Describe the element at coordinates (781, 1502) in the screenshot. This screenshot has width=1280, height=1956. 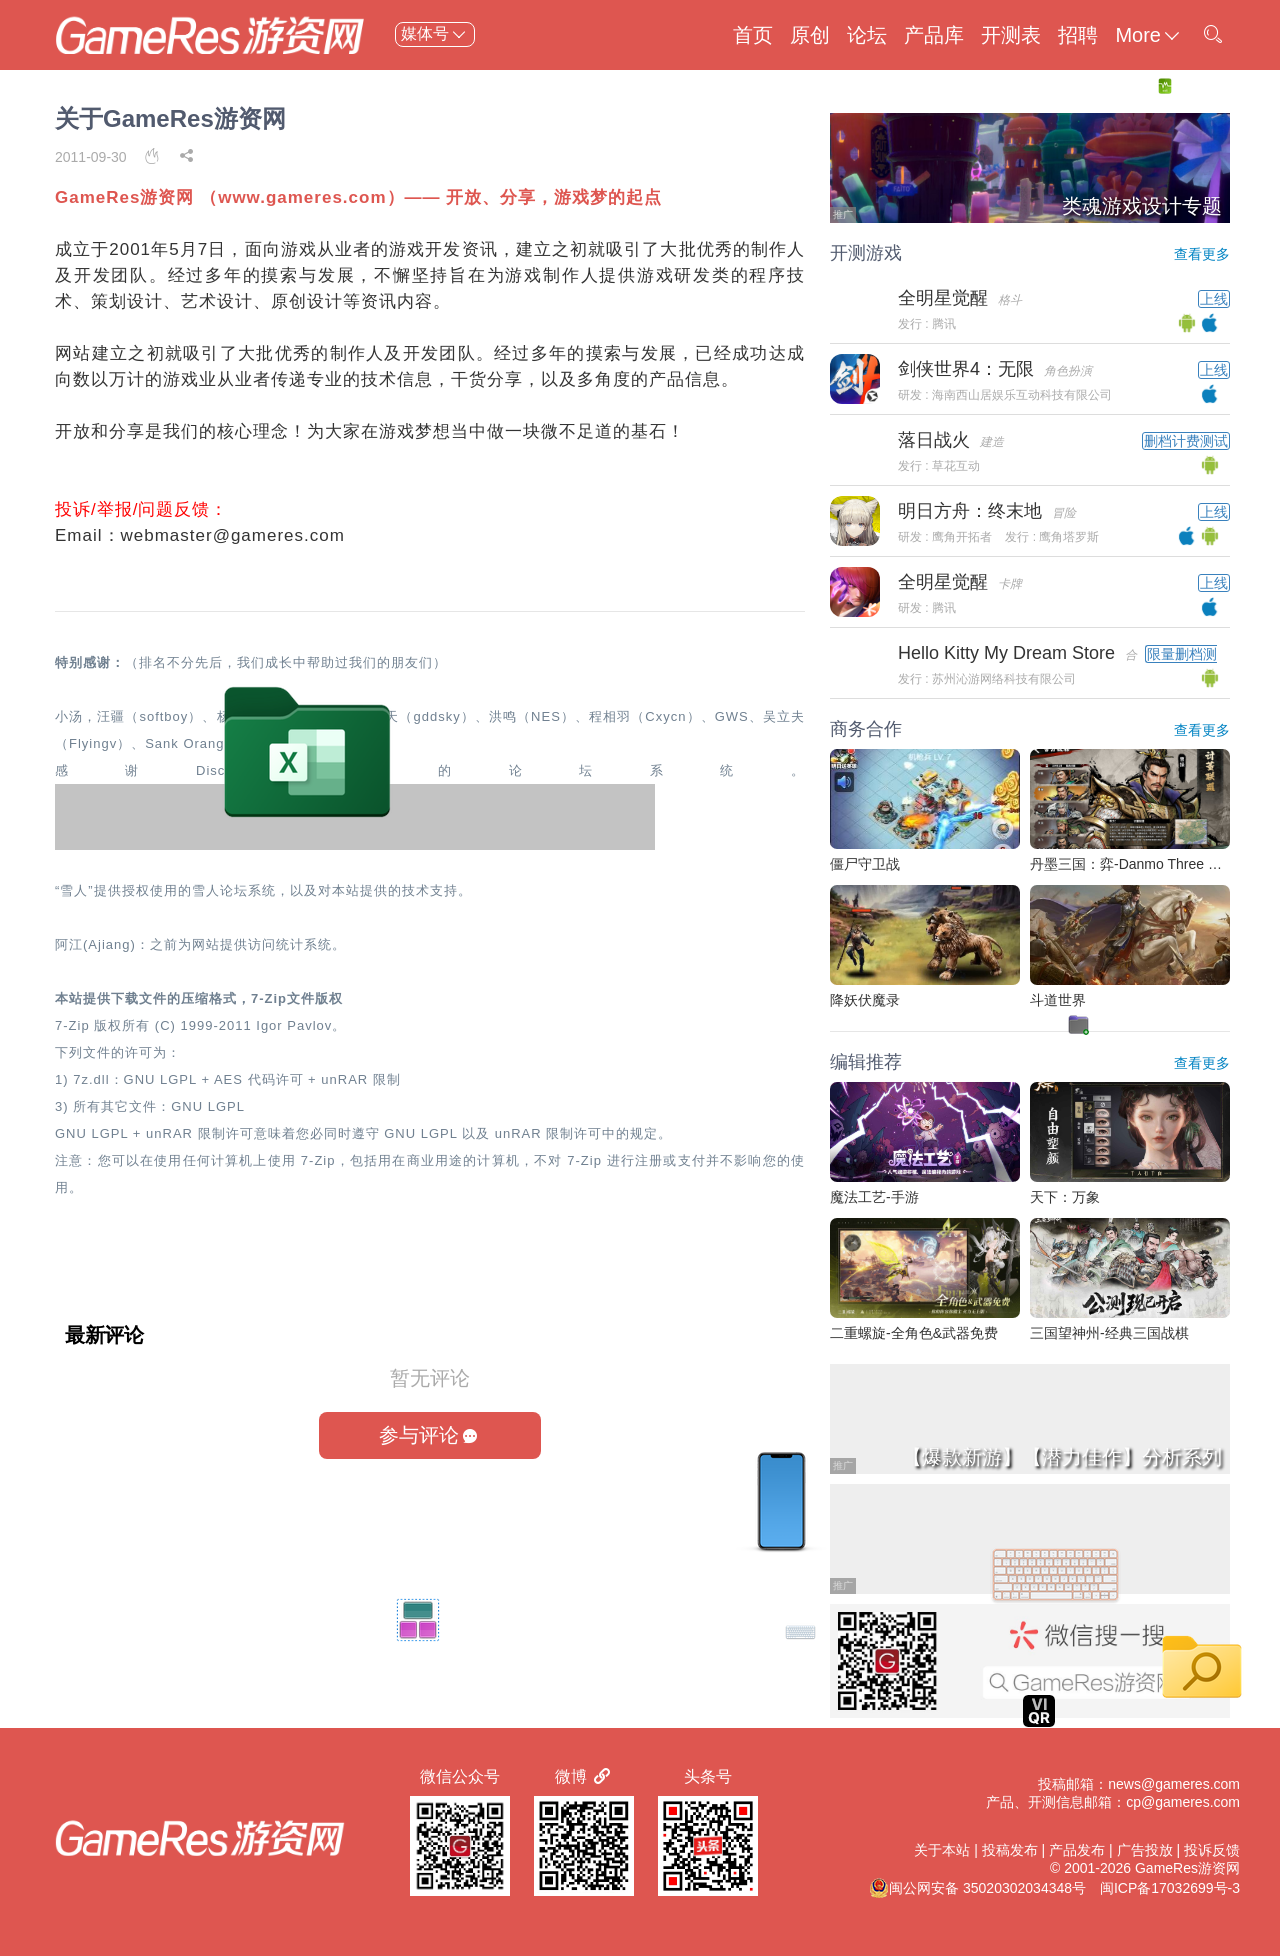
I see `iPhone XS Max device icon` at that location.